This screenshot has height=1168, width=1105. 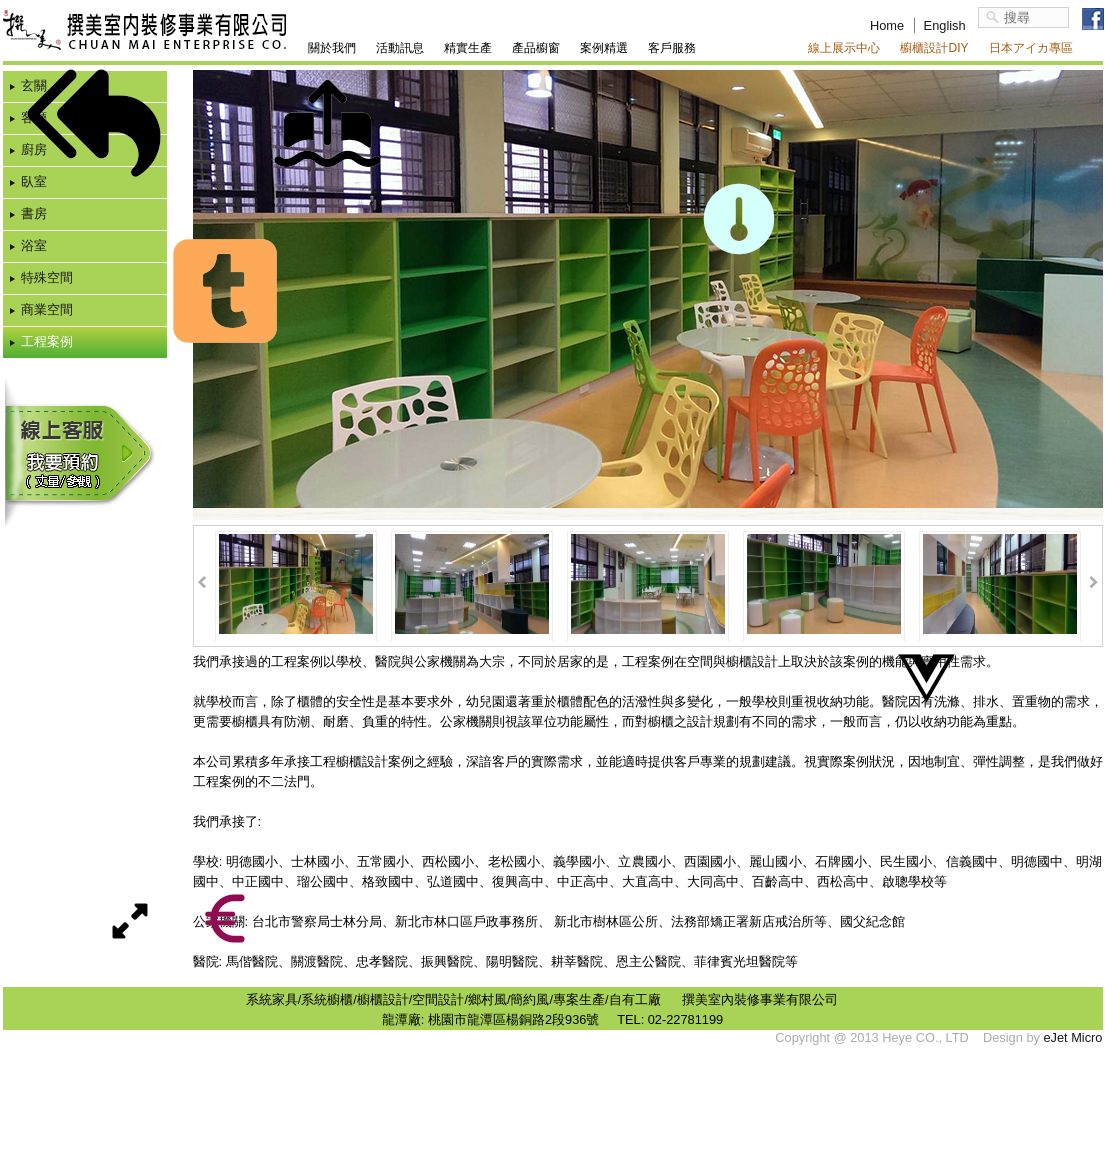 I want to click on reply to all recipients, so click(x=94, y=125).